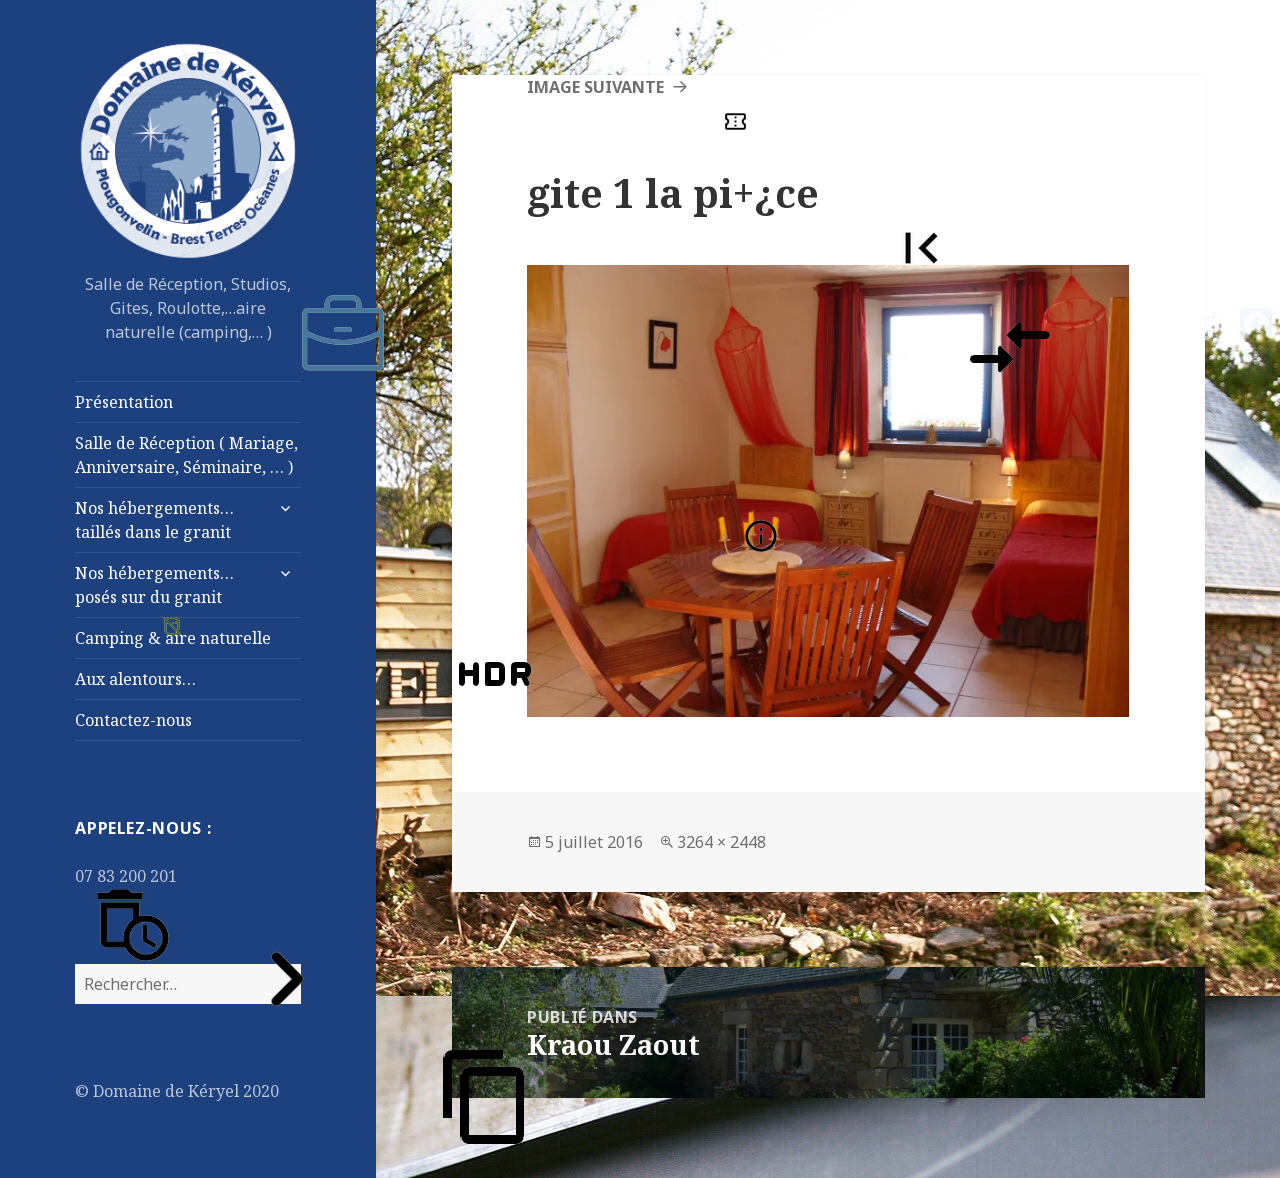 This screenshot has width=1280, height=1178. Describe the element at coordinates (495, 674) in the screenshot. I see `enable HDR mode for photos` at that location.